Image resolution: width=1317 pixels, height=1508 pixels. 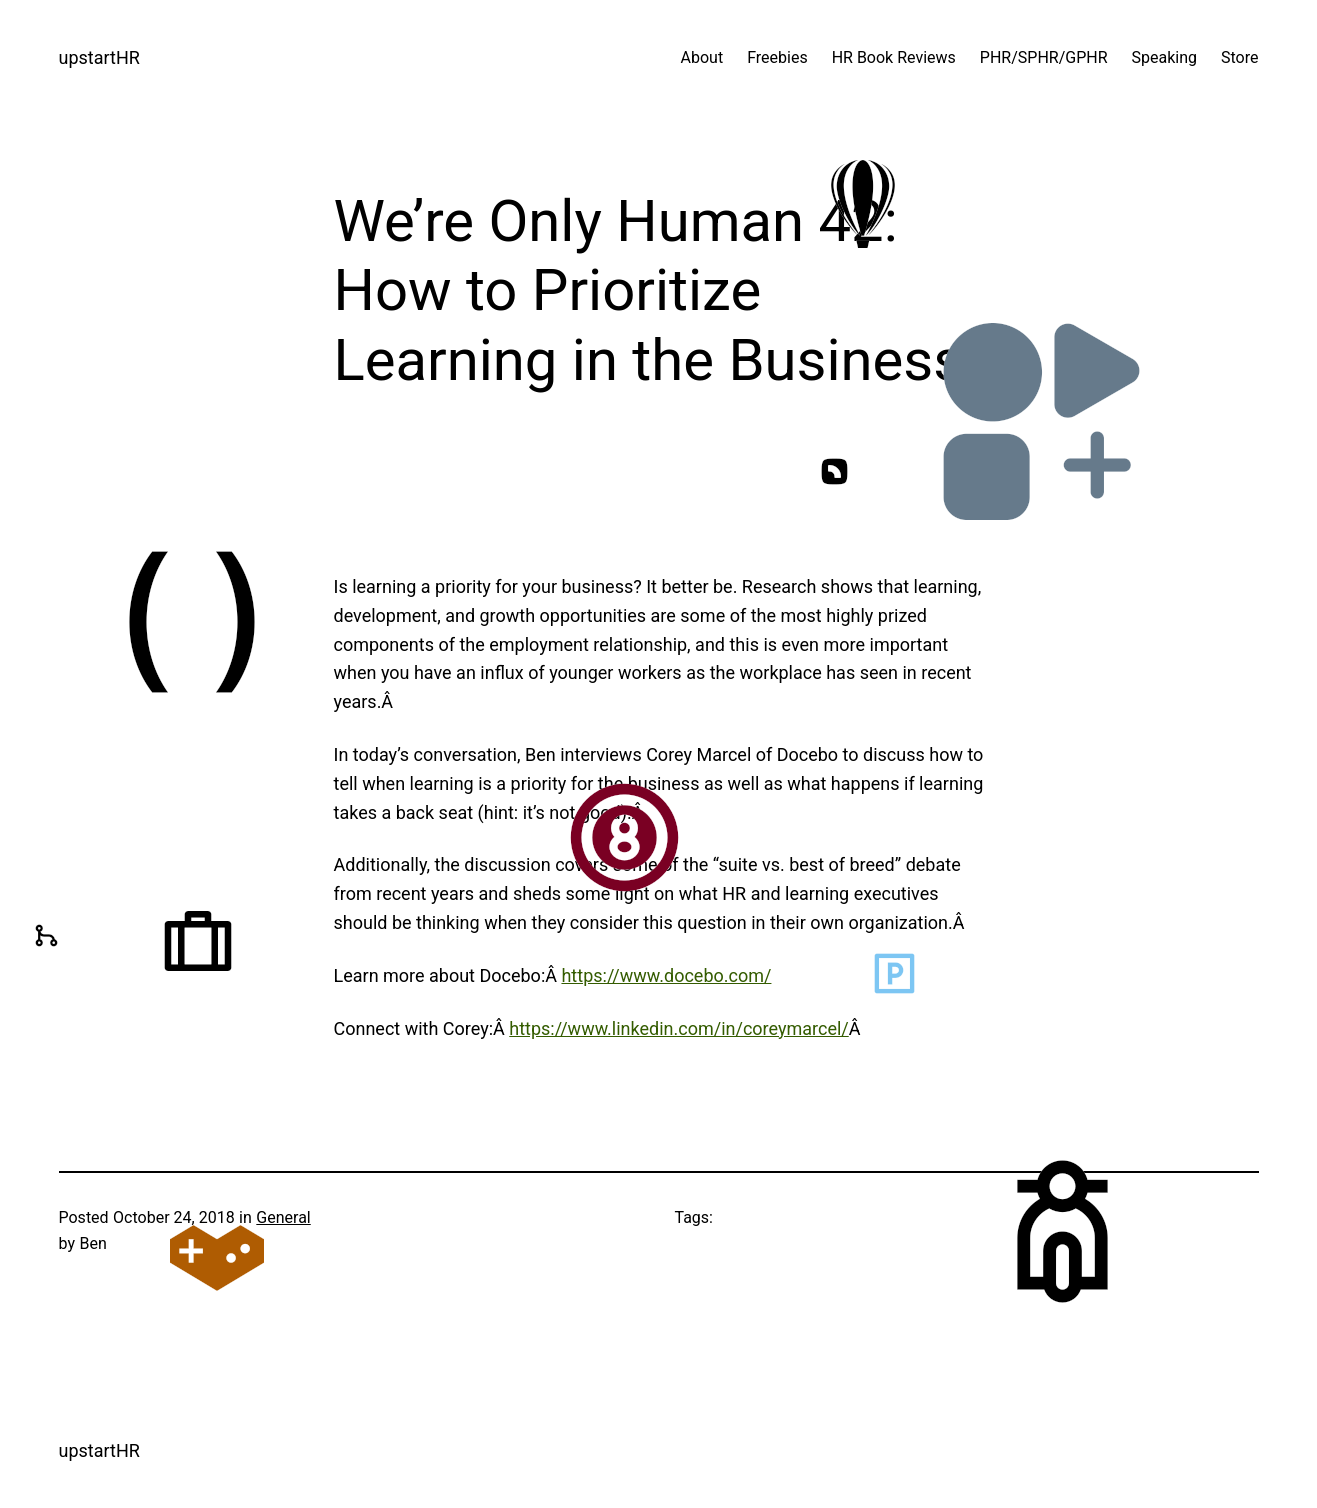 I want to click on open CorelDRAW application, so click(x=863, y=204).